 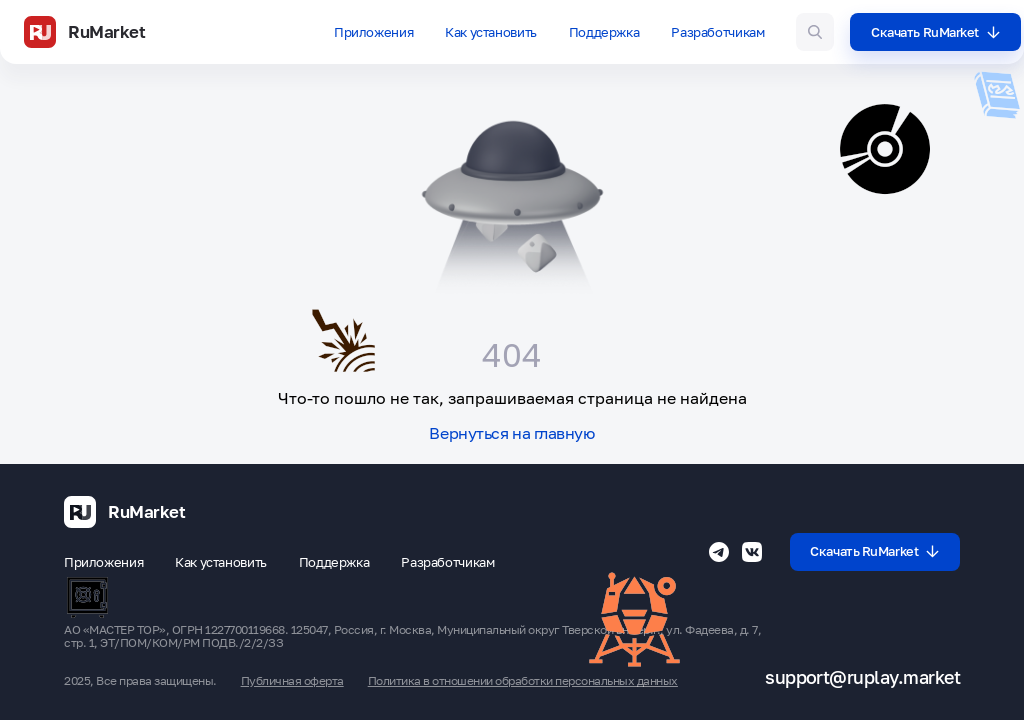 What do you see at coordinates (997, 95) in the screenshot?
I see `view your library or book collection` at bounding box center [997, 95].